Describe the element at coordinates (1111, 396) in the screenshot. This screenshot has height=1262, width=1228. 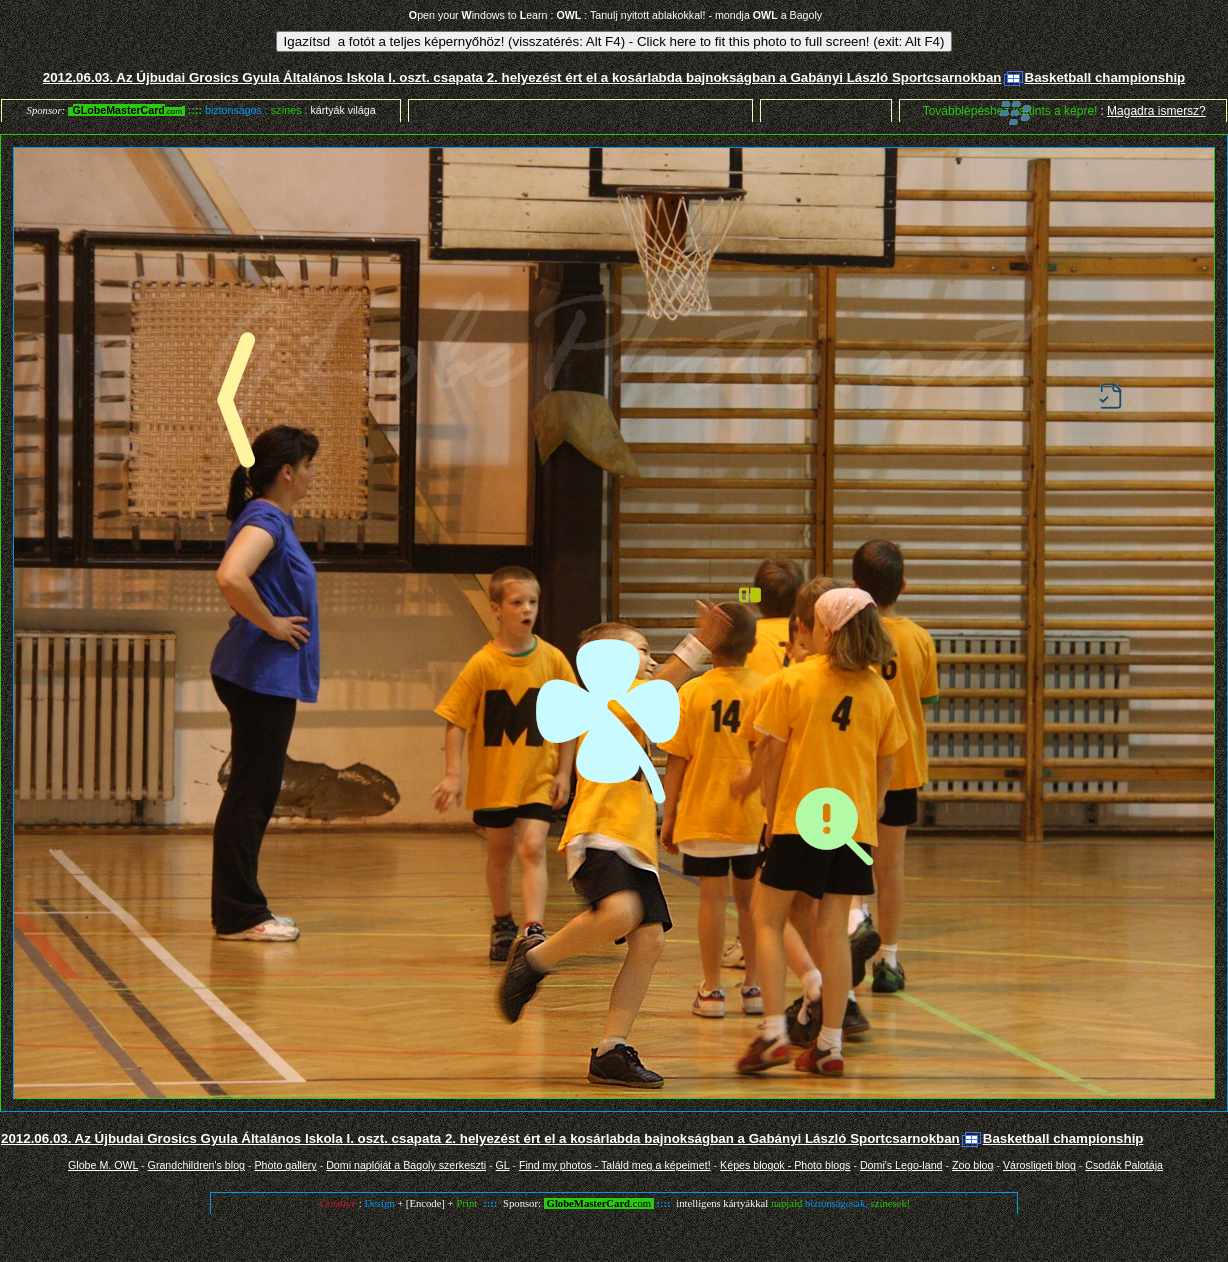
I see `file successfully uploaded or saved` at that location.